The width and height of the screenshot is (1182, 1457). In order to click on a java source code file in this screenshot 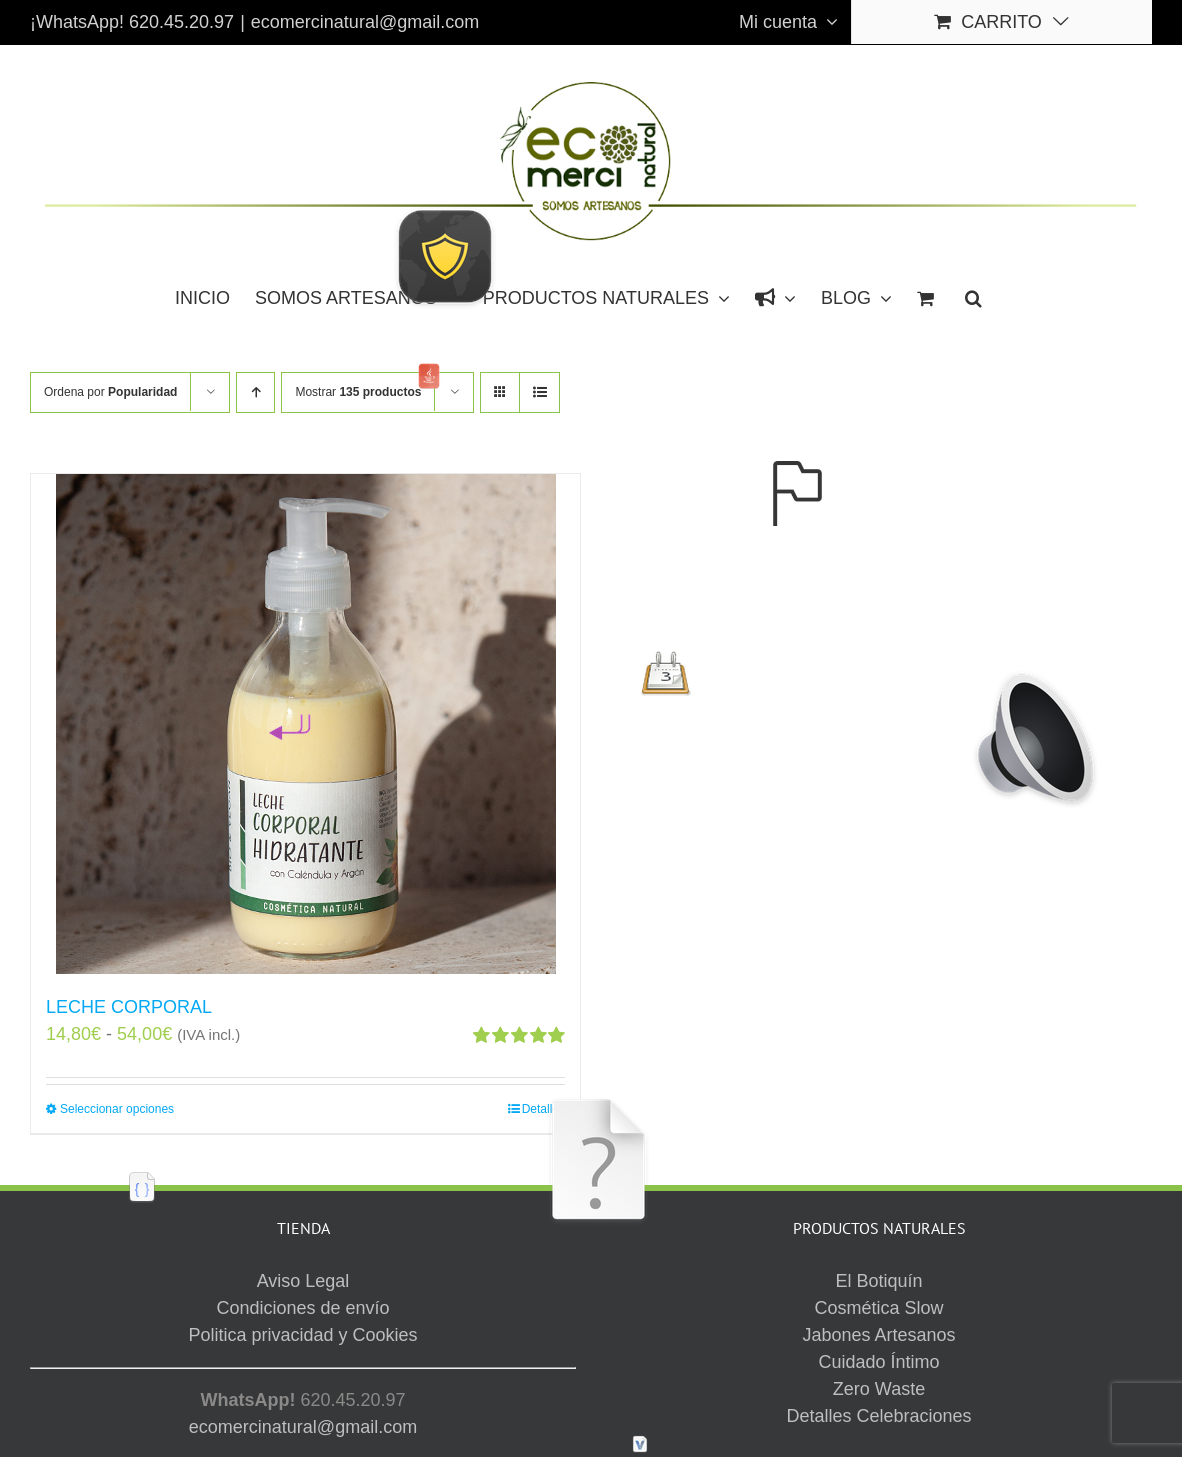, I will do `click(429, 376)`.